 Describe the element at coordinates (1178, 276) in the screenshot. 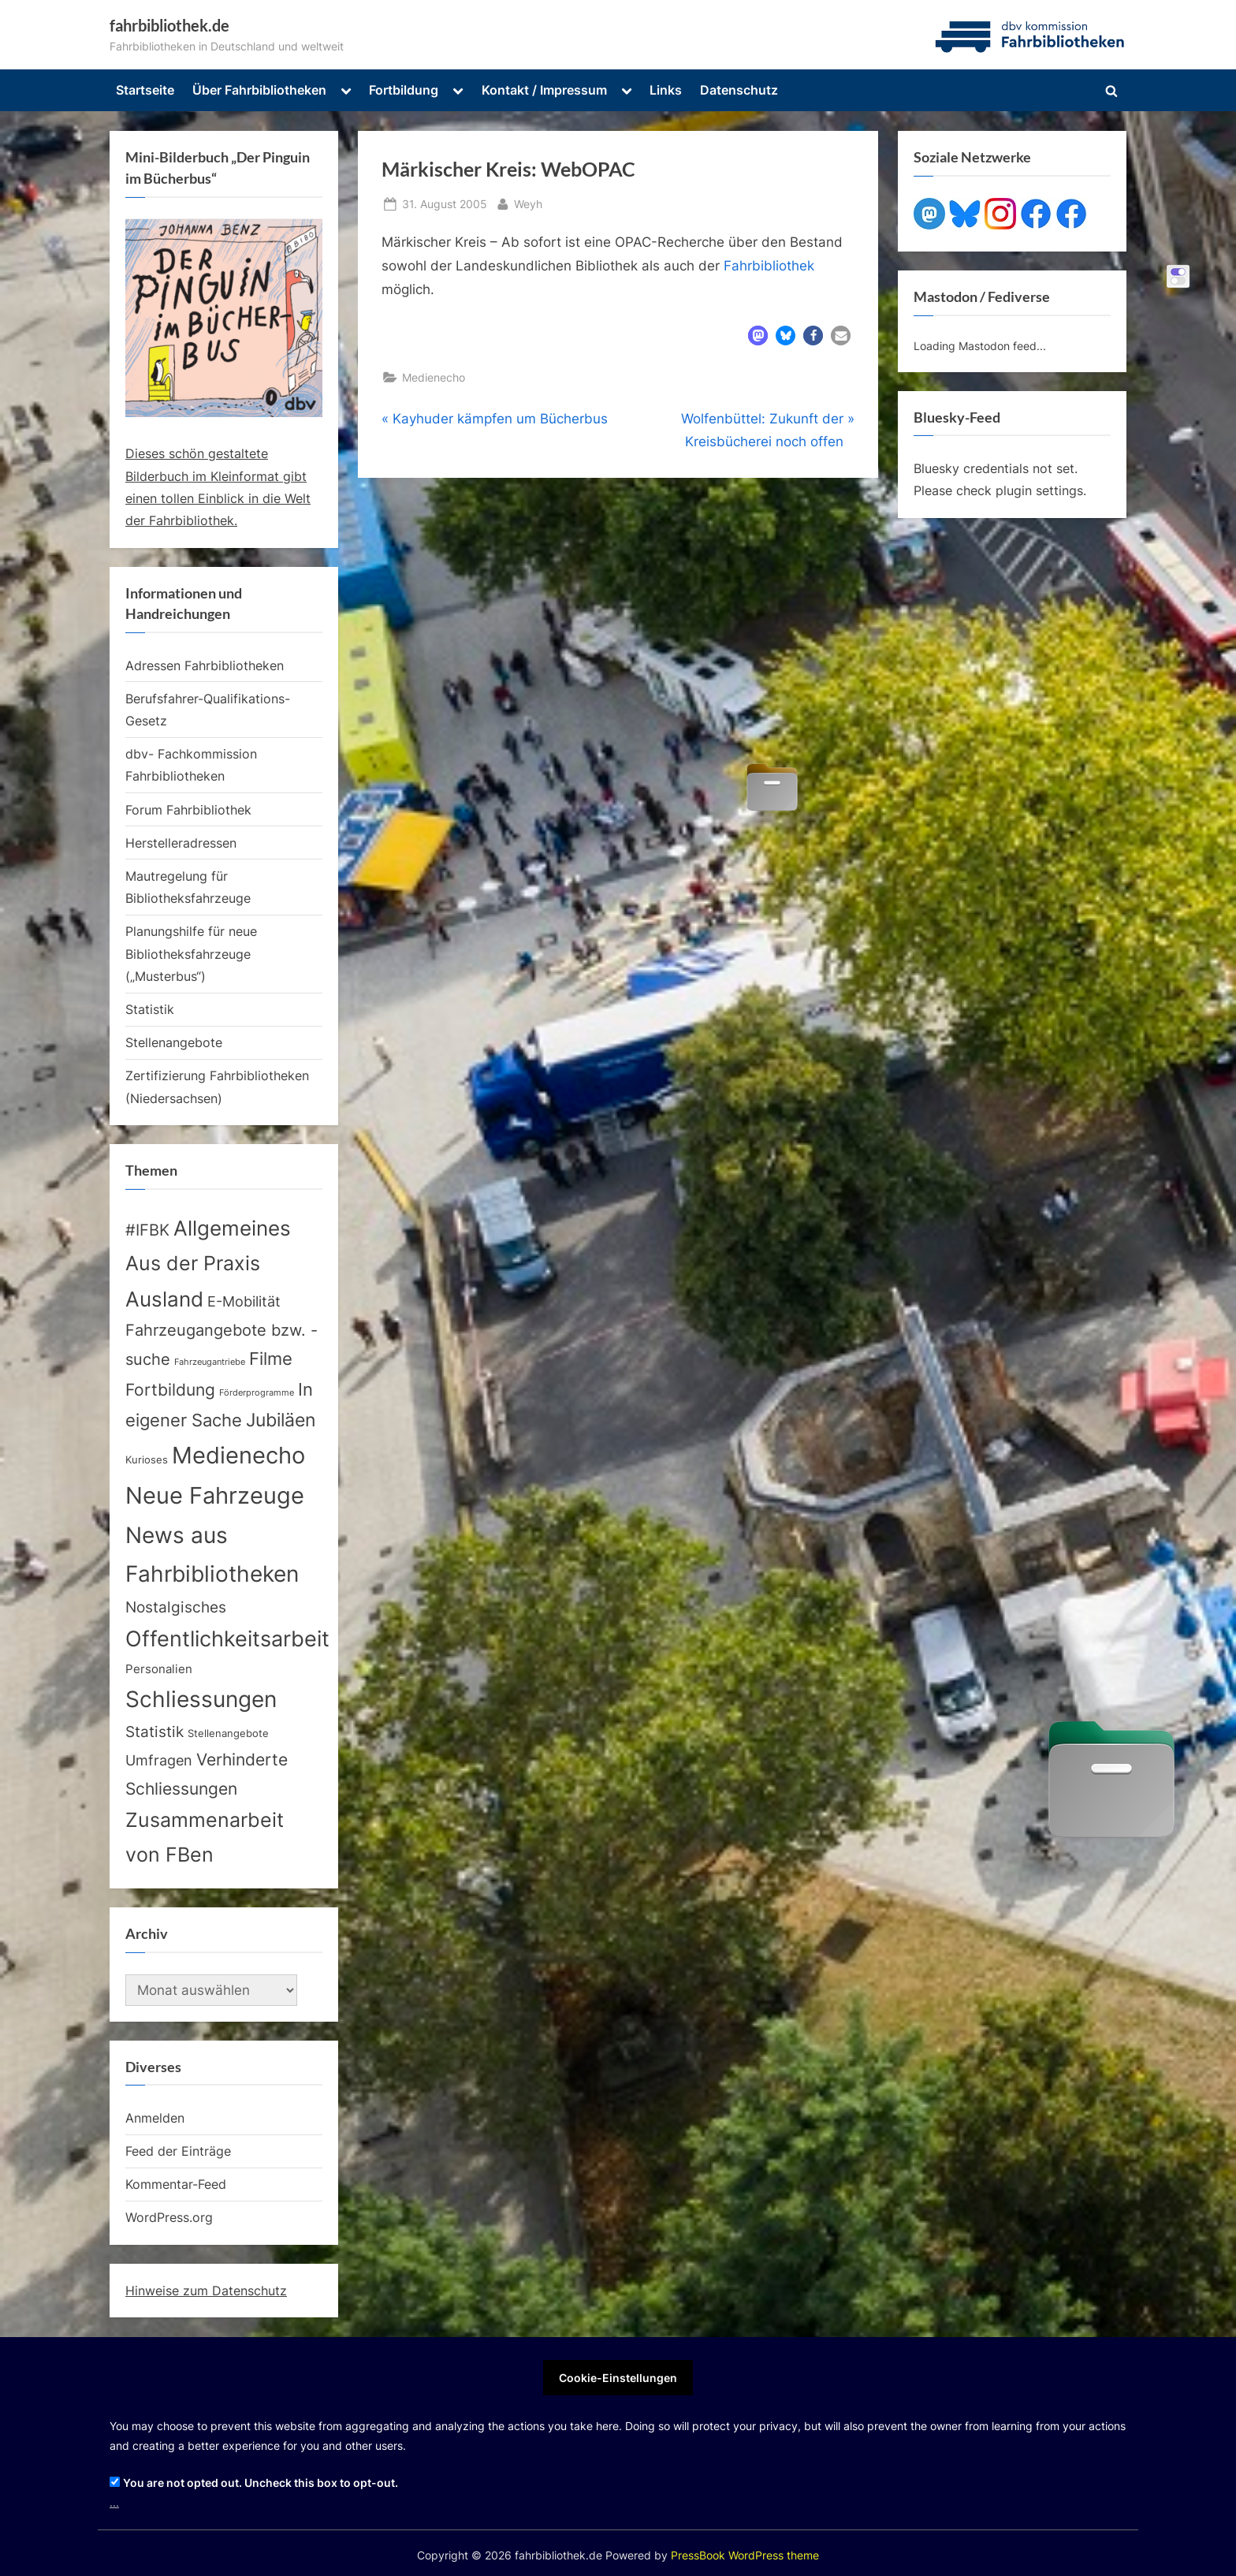

I see `open system settings or preferences` at that location.